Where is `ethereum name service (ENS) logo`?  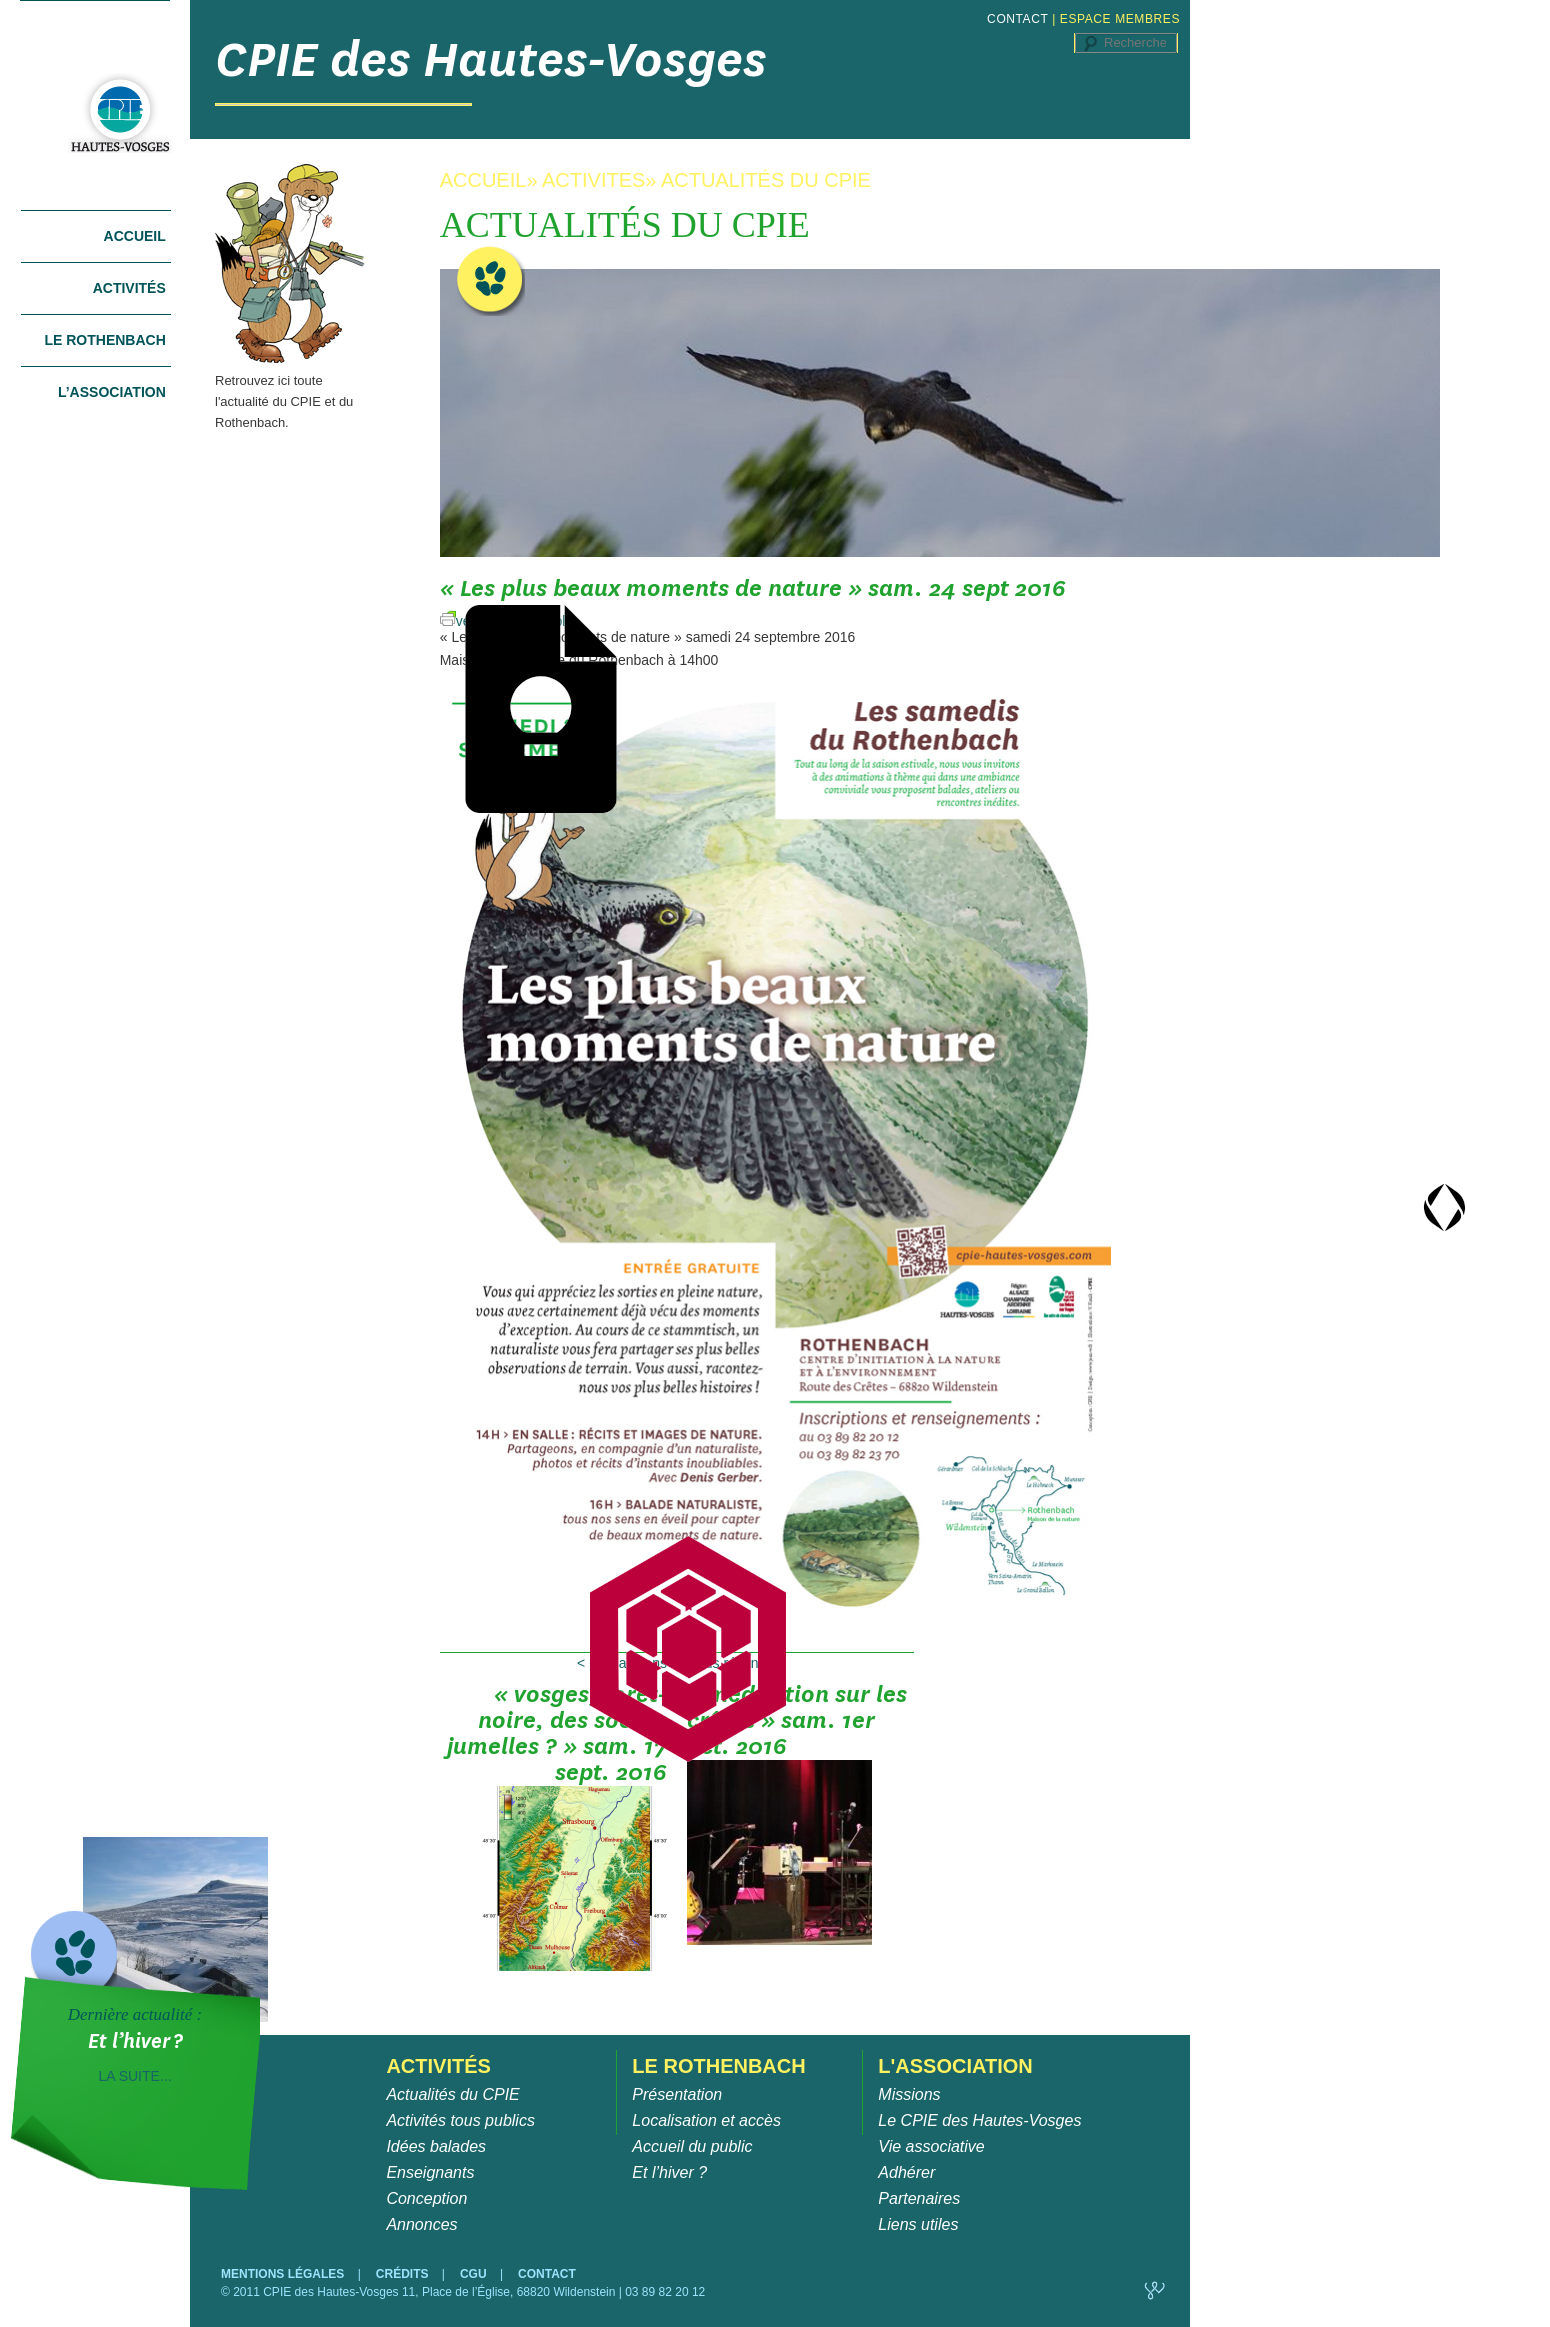 ethereum name service (ENS) logo is located at coordinates (1444, 1207).